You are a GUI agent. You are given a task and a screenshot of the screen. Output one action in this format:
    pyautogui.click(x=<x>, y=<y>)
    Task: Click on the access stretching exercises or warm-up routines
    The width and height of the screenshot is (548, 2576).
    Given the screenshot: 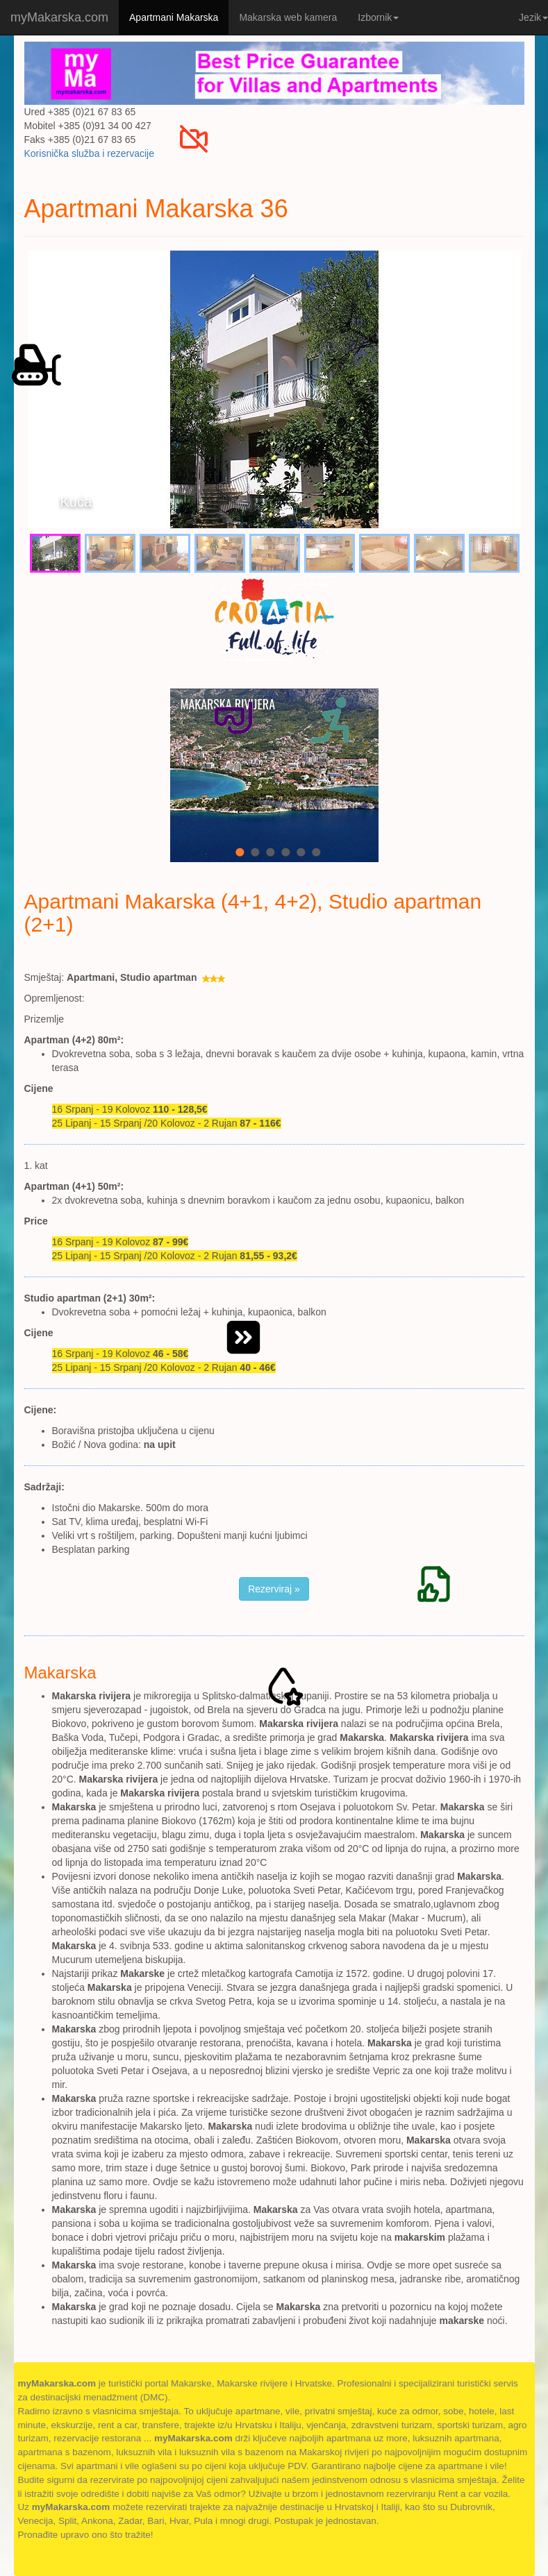 What is the action you would take?
    pyautogui.click(x=331, y=720)
    